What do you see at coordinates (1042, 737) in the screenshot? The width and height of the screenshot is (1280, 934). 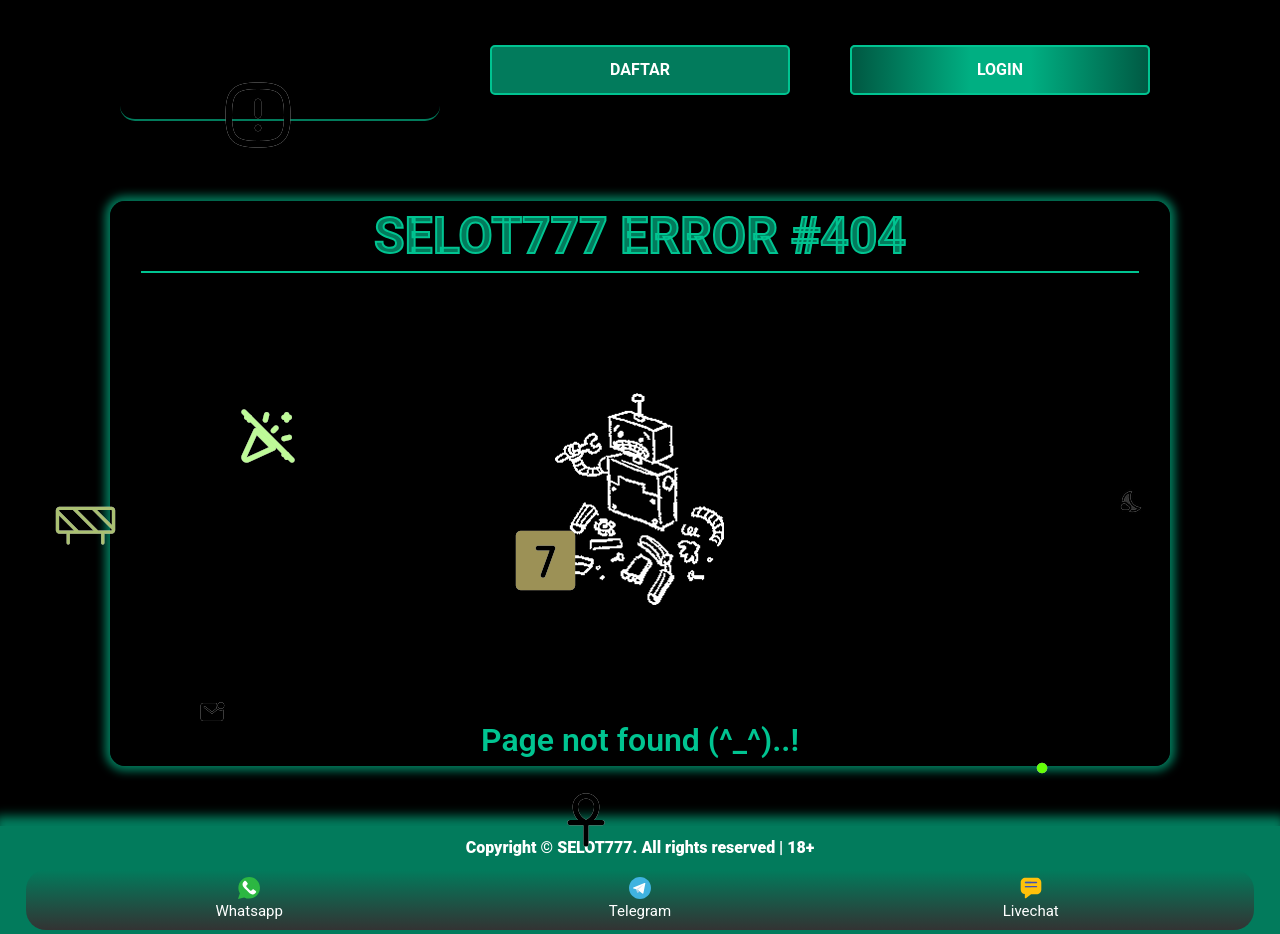 I see `no wifi signal available` at bounding box center [1042, 737].